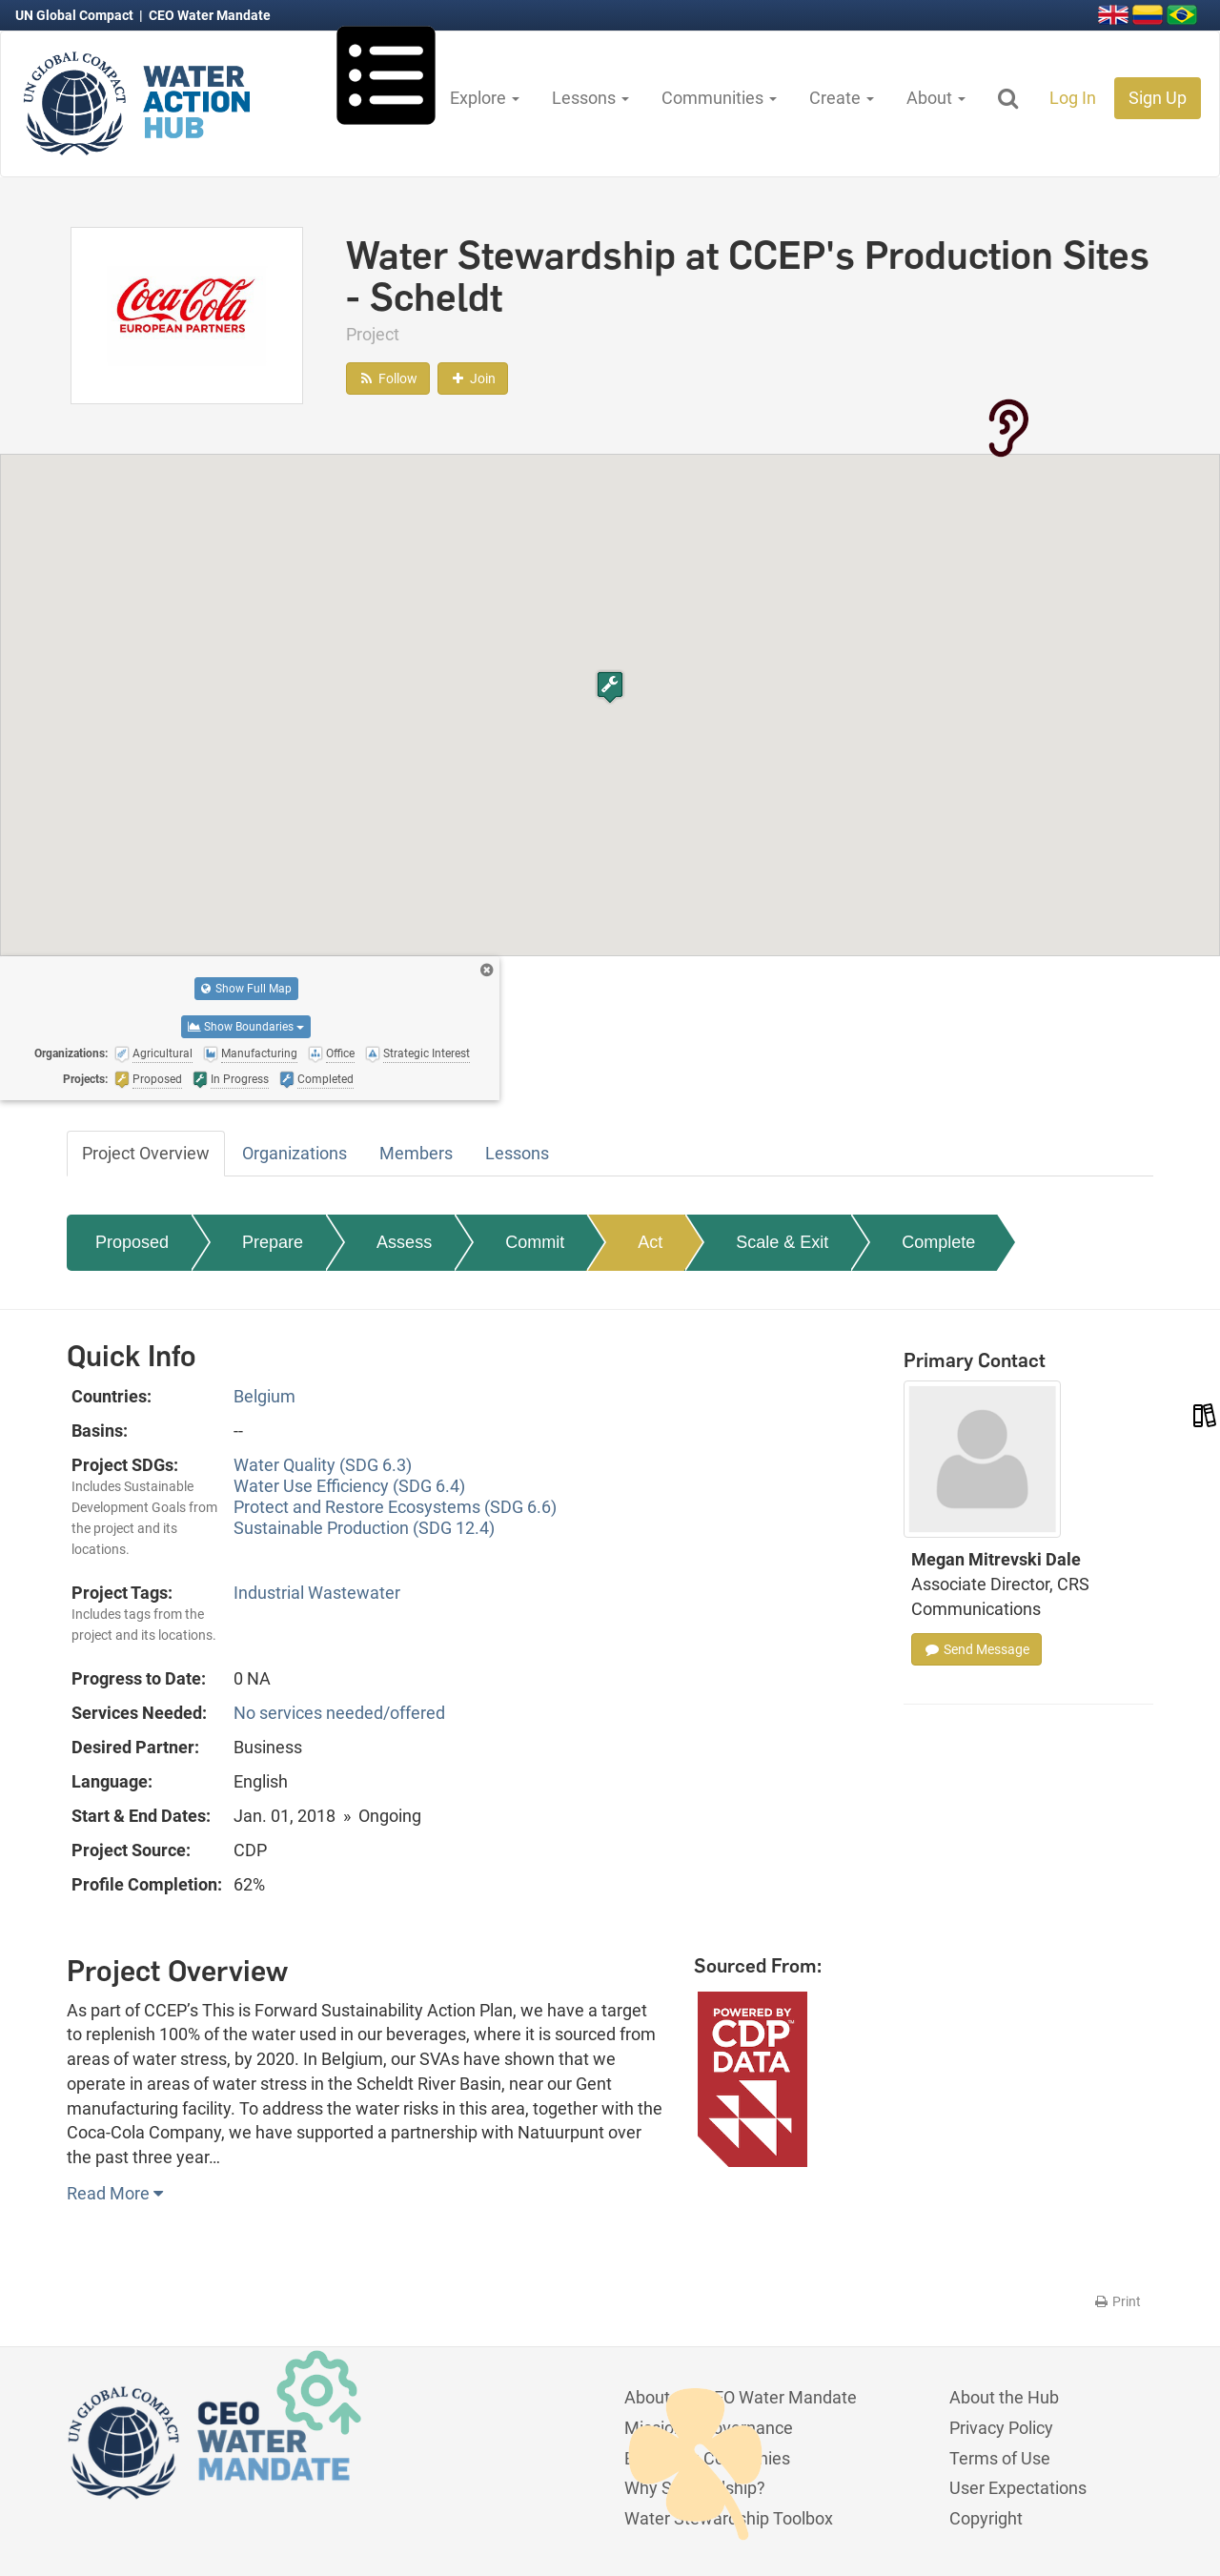 The width and height of the screenshot is (1220, 2576). What do you see at coordinates (1204, 1416) in the screenshot?
I see `access your library or book collection` at bounding box center [1204, 1416].